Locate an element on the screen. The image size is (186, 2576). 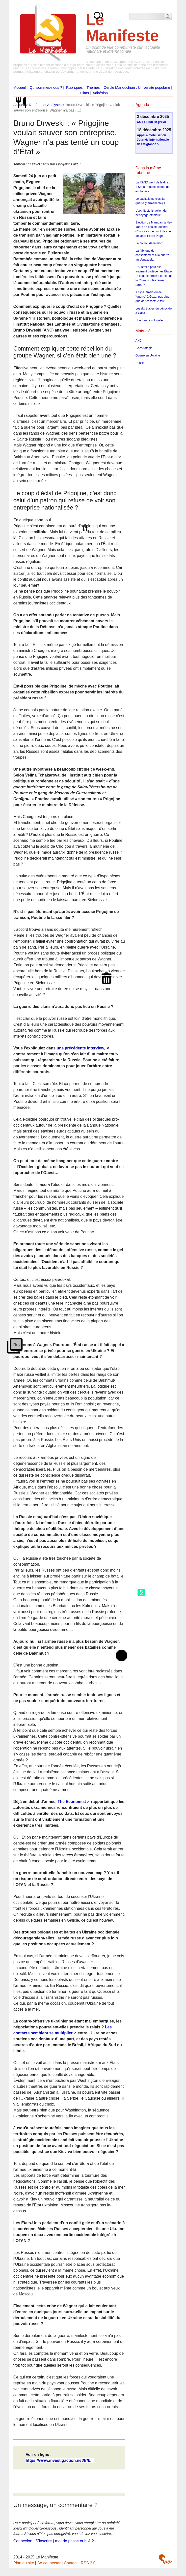
open Odnoklassniki app is located at coordinates (141, 1592).